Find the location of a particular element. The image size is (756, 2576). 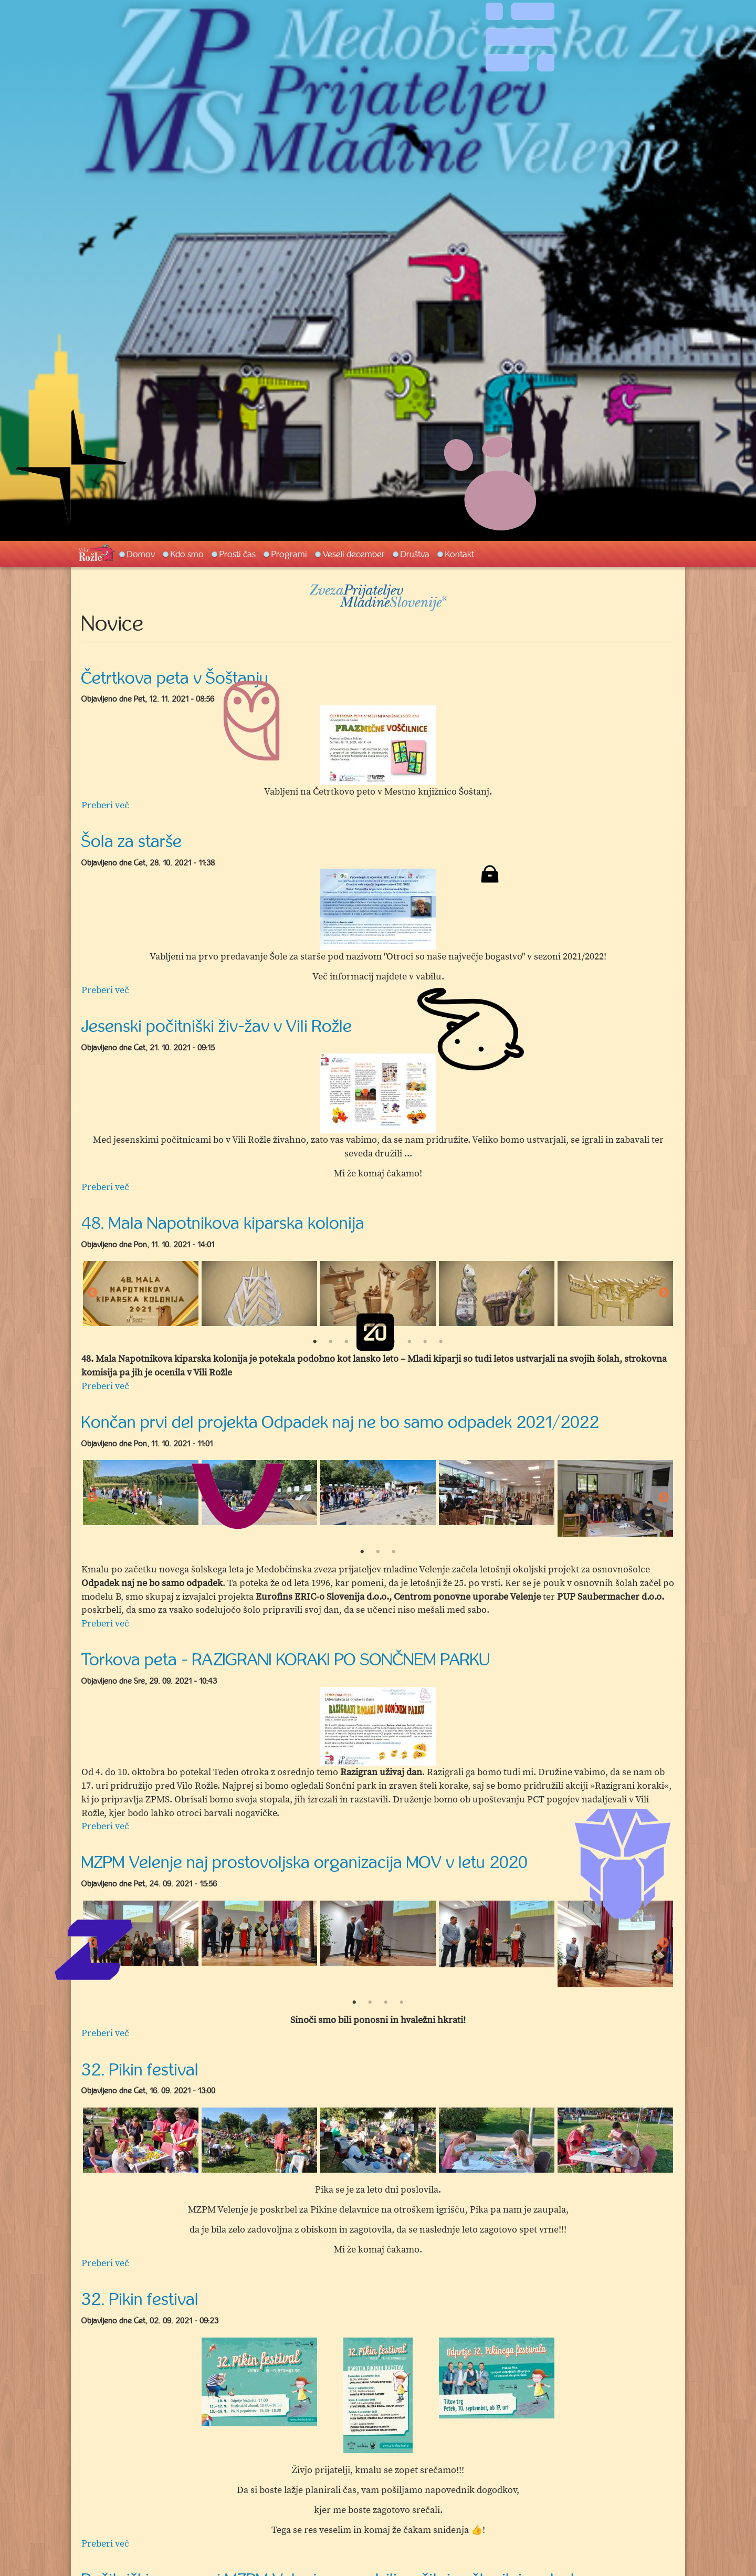

access your shopping bag is located at coordinates (490, 874).